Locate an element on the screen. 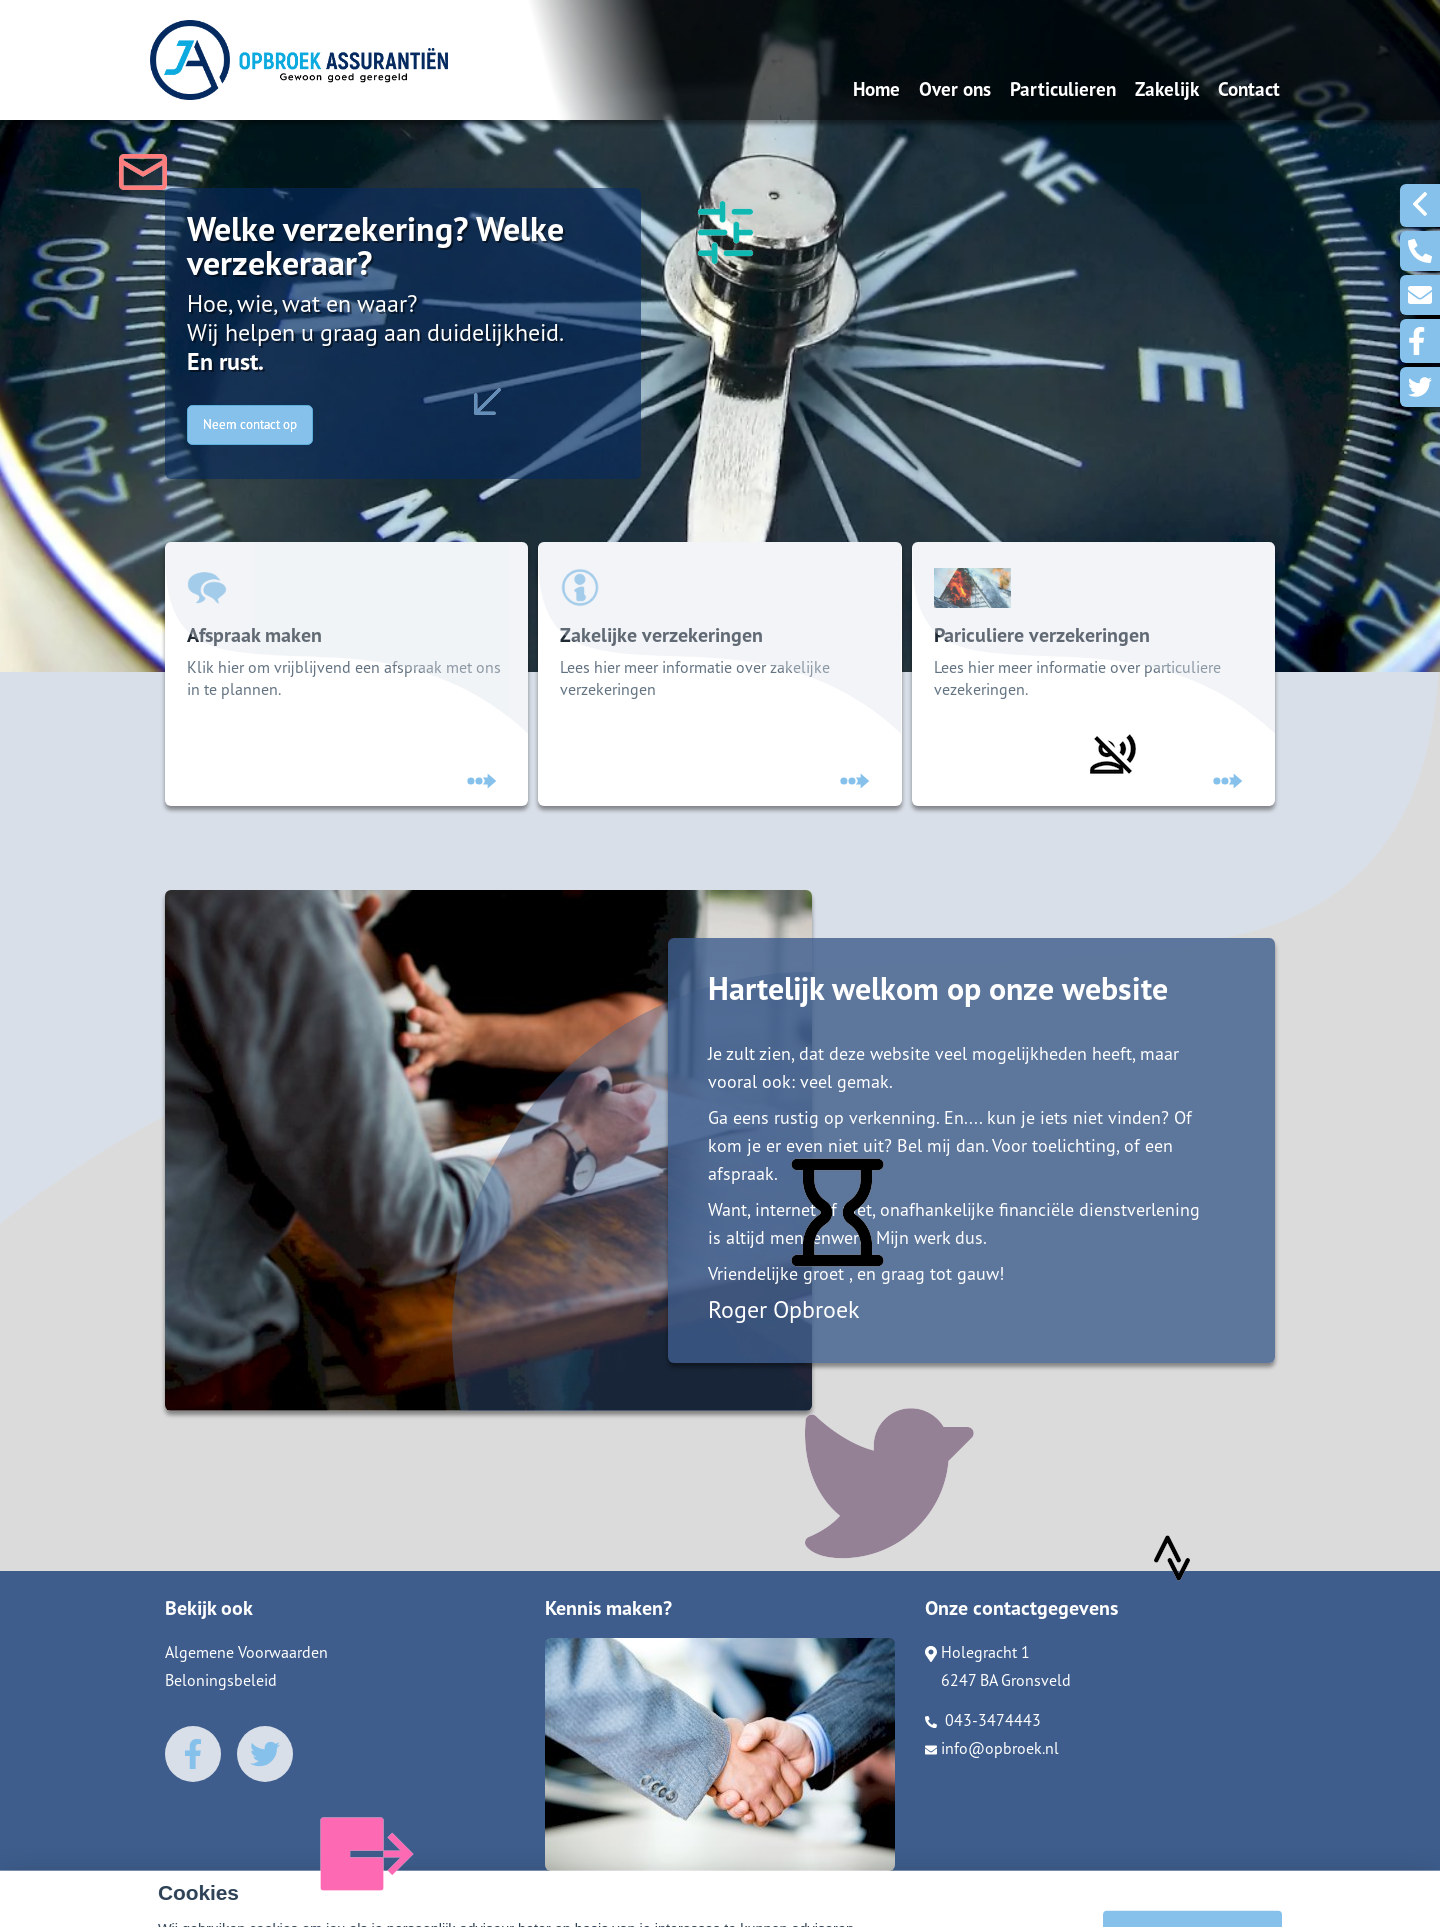  adjust settings or preferences is located at coordinates (725, 232).